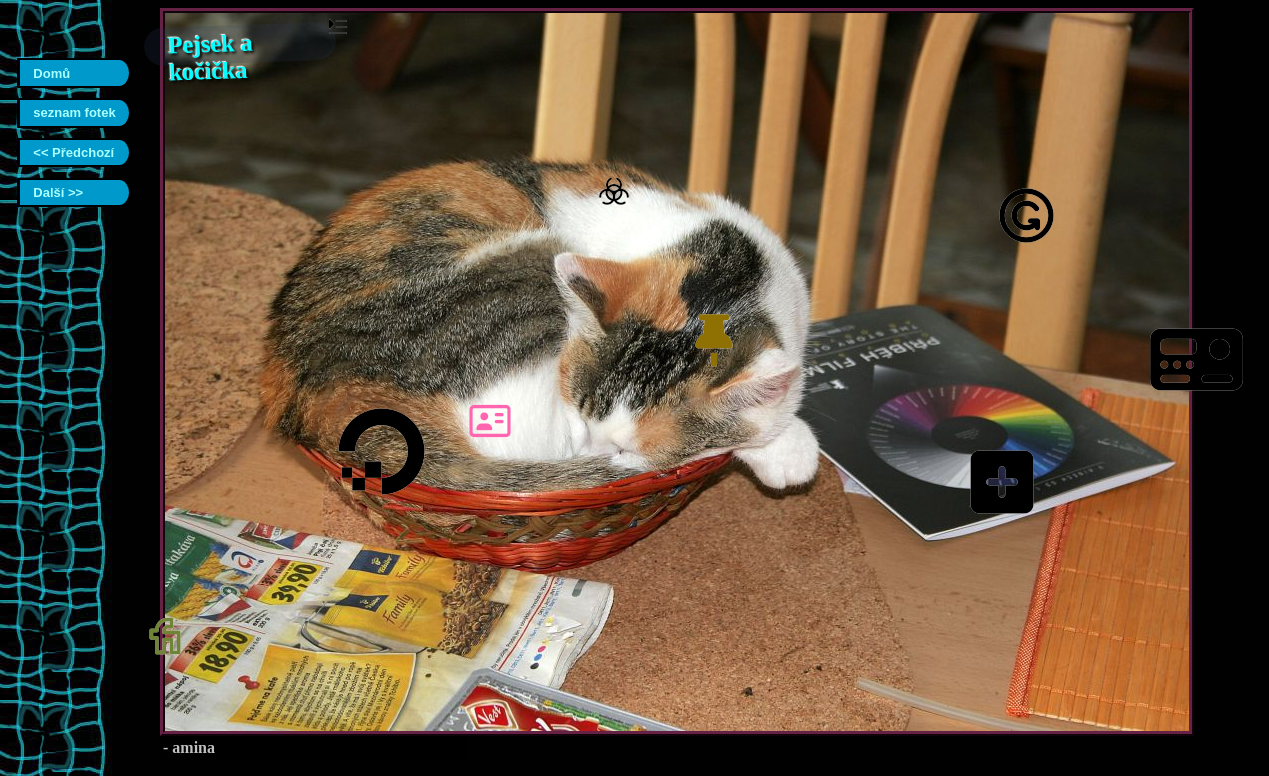 This screenshot has width=1269, height=776. Describe the element at coordinates (381, 451) in the screenshot. I see `DigitalOcean brand logo` at that location.